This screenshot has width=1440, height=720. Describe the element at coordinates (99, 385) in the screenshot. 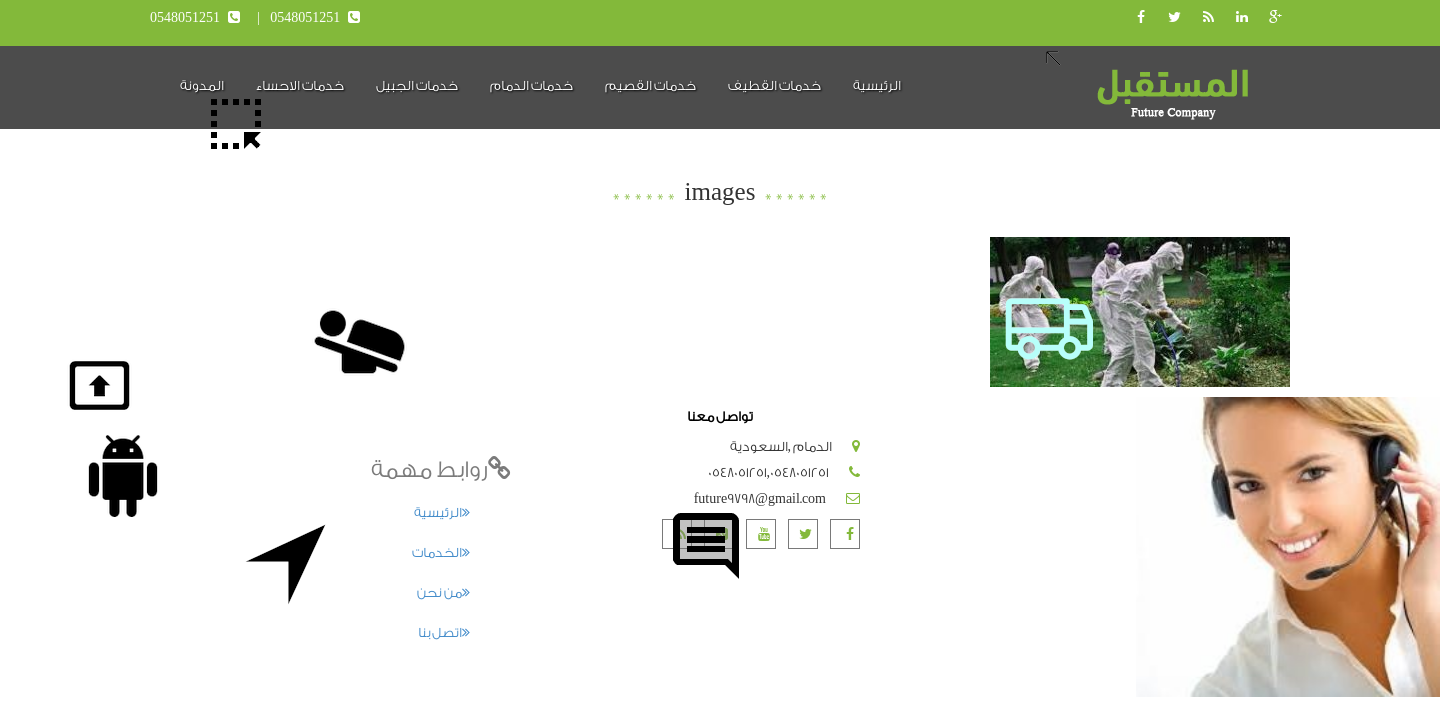

I see `start screen sharing or presentation mode` at that location.